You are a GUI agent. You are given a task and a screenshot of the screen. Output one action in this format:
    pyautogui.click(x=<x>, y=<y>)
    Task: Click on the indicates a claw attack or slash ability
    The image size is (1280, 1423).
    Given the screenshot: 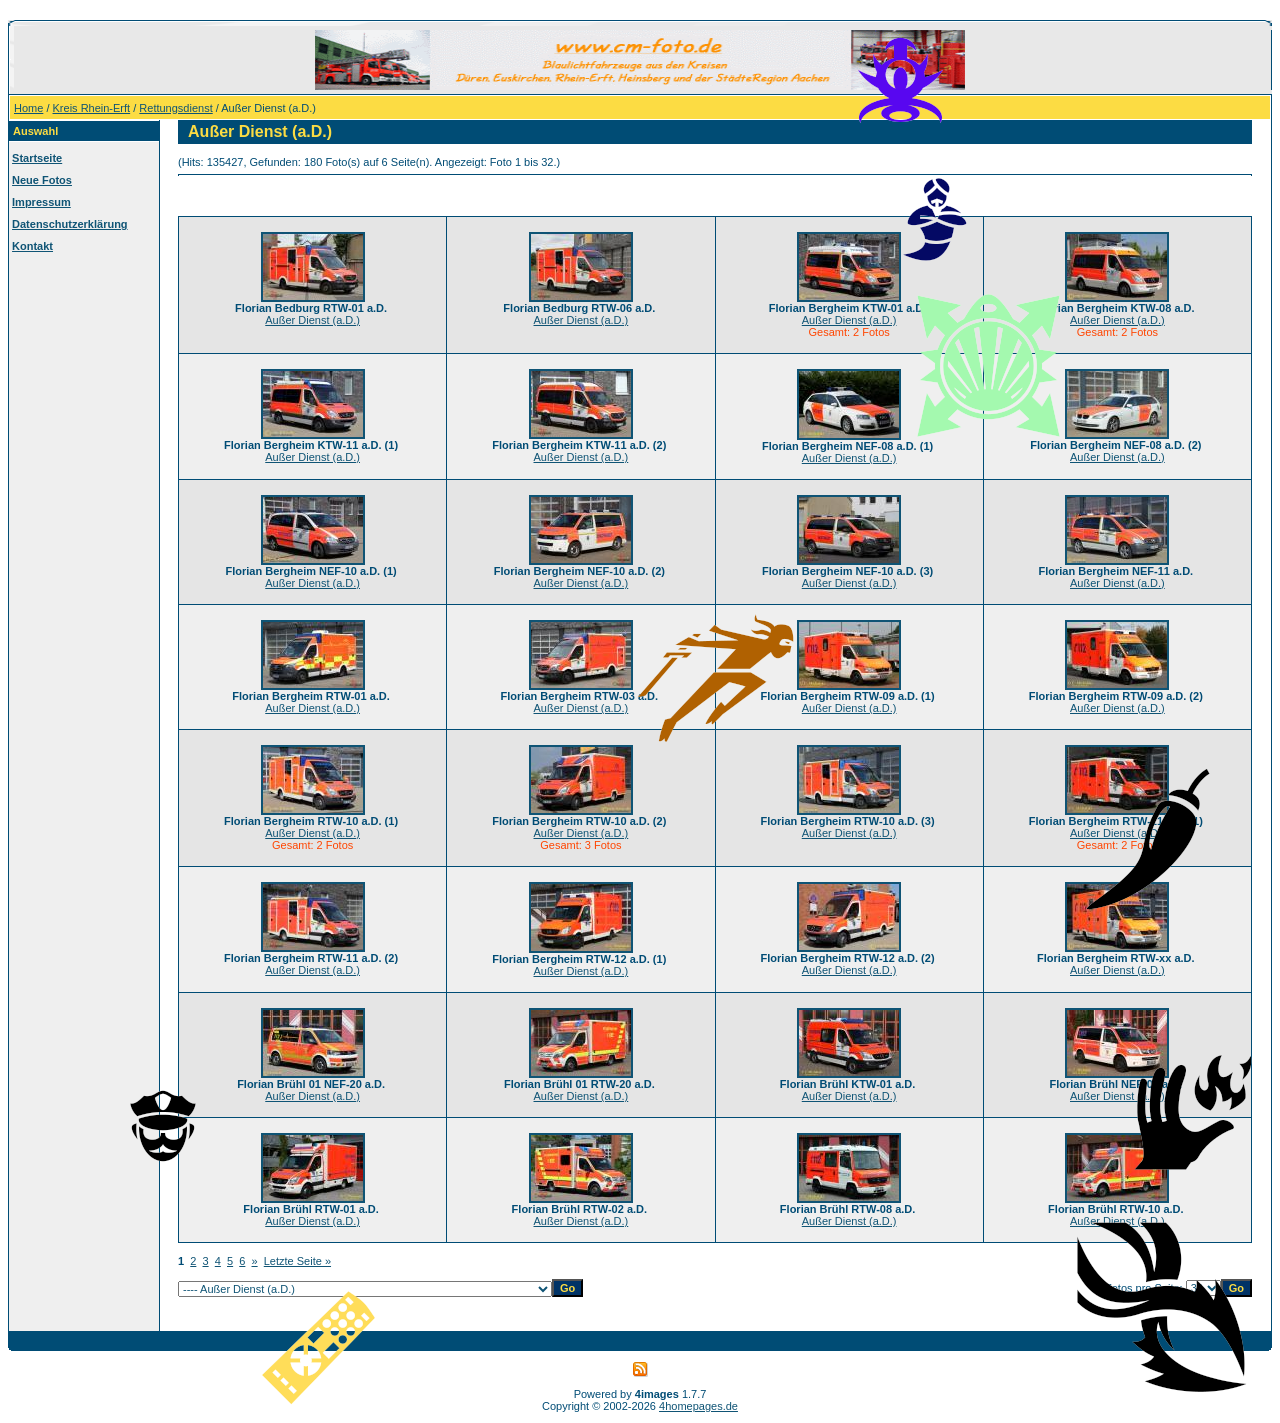 What is the action you would take?
    pyautogui.click(x=1161, y=1307)
    